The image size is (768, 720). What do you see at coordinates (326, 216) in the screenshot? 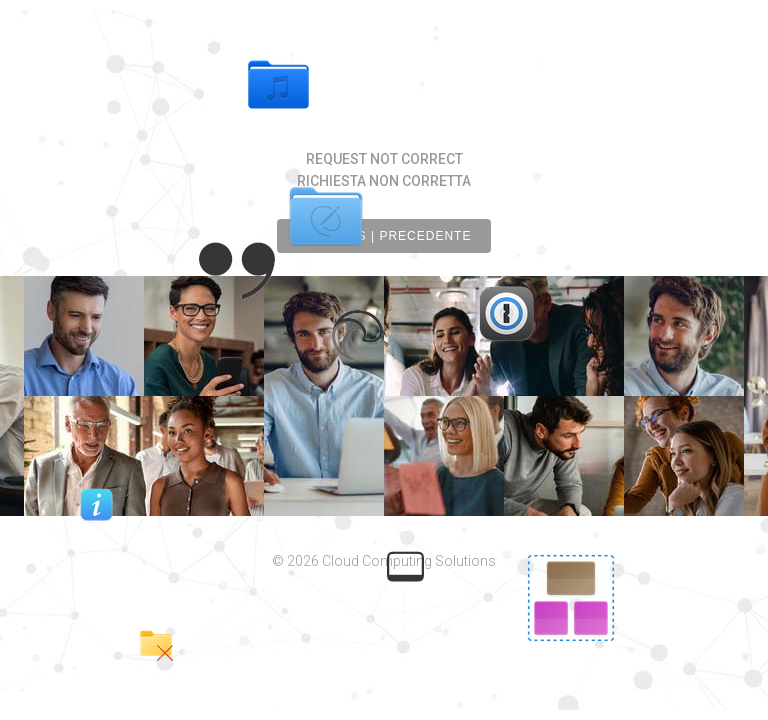
I see `open your art and design files folder` at bounding box center [326, 216].